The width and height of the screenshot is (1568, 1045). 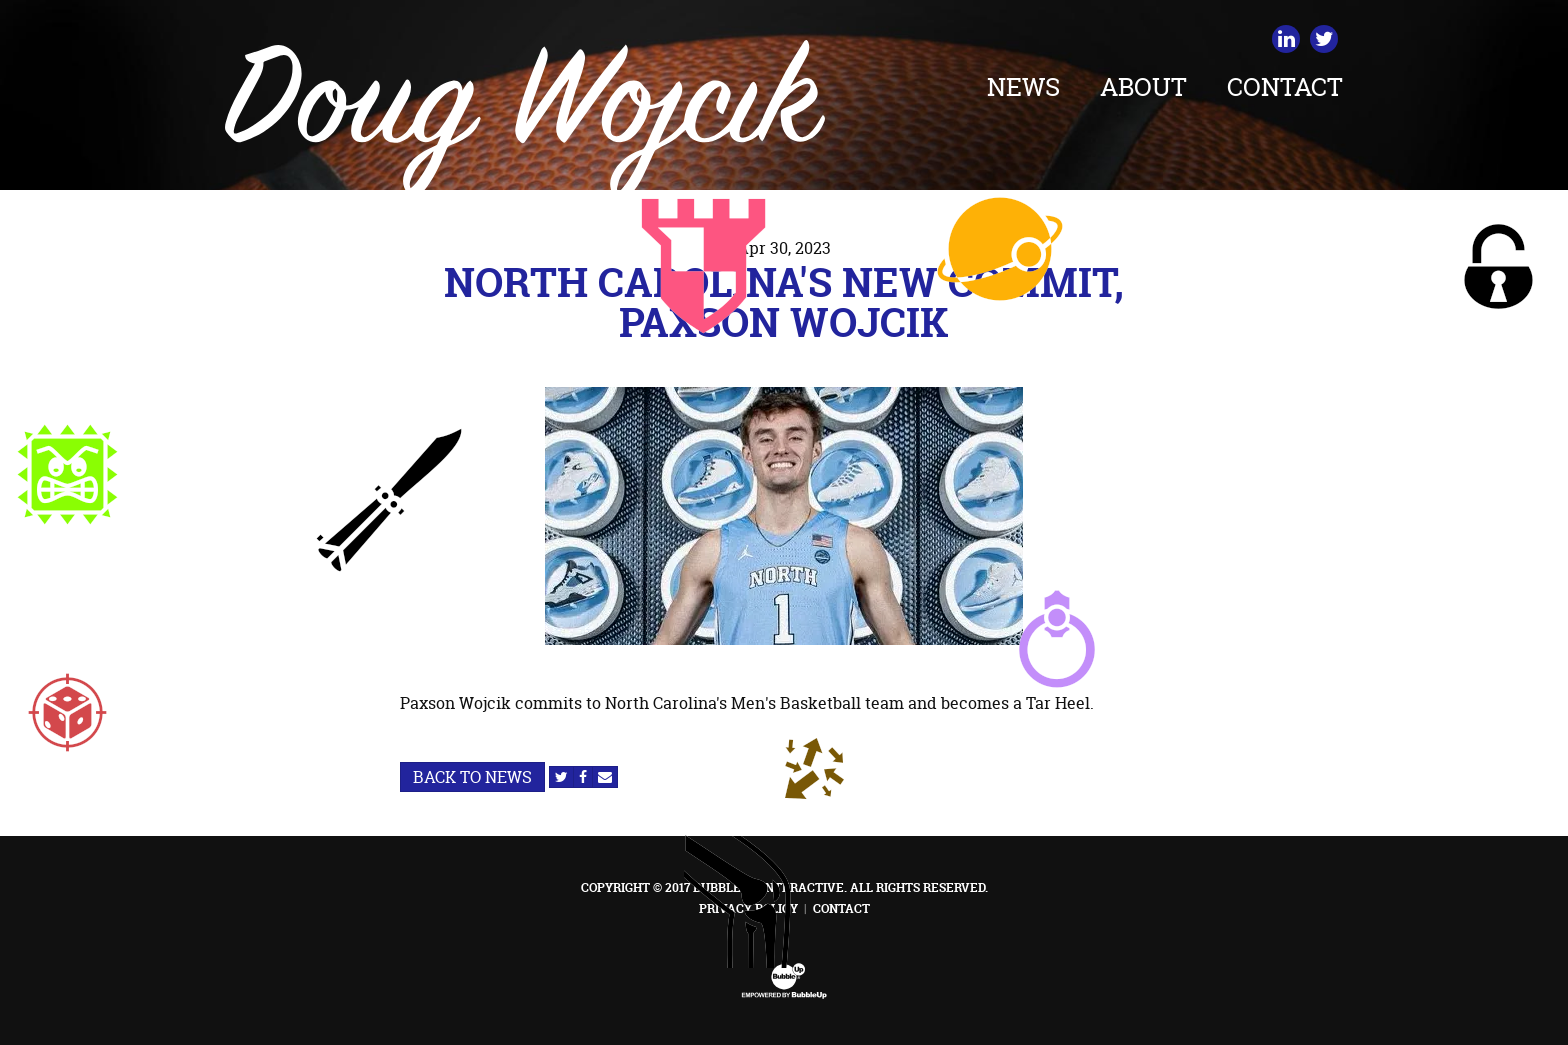 What do you see at coordinates (814, 768) in the screenshot?
I see `indicates confusion or multiple directions` at bounding box center [814, 768].